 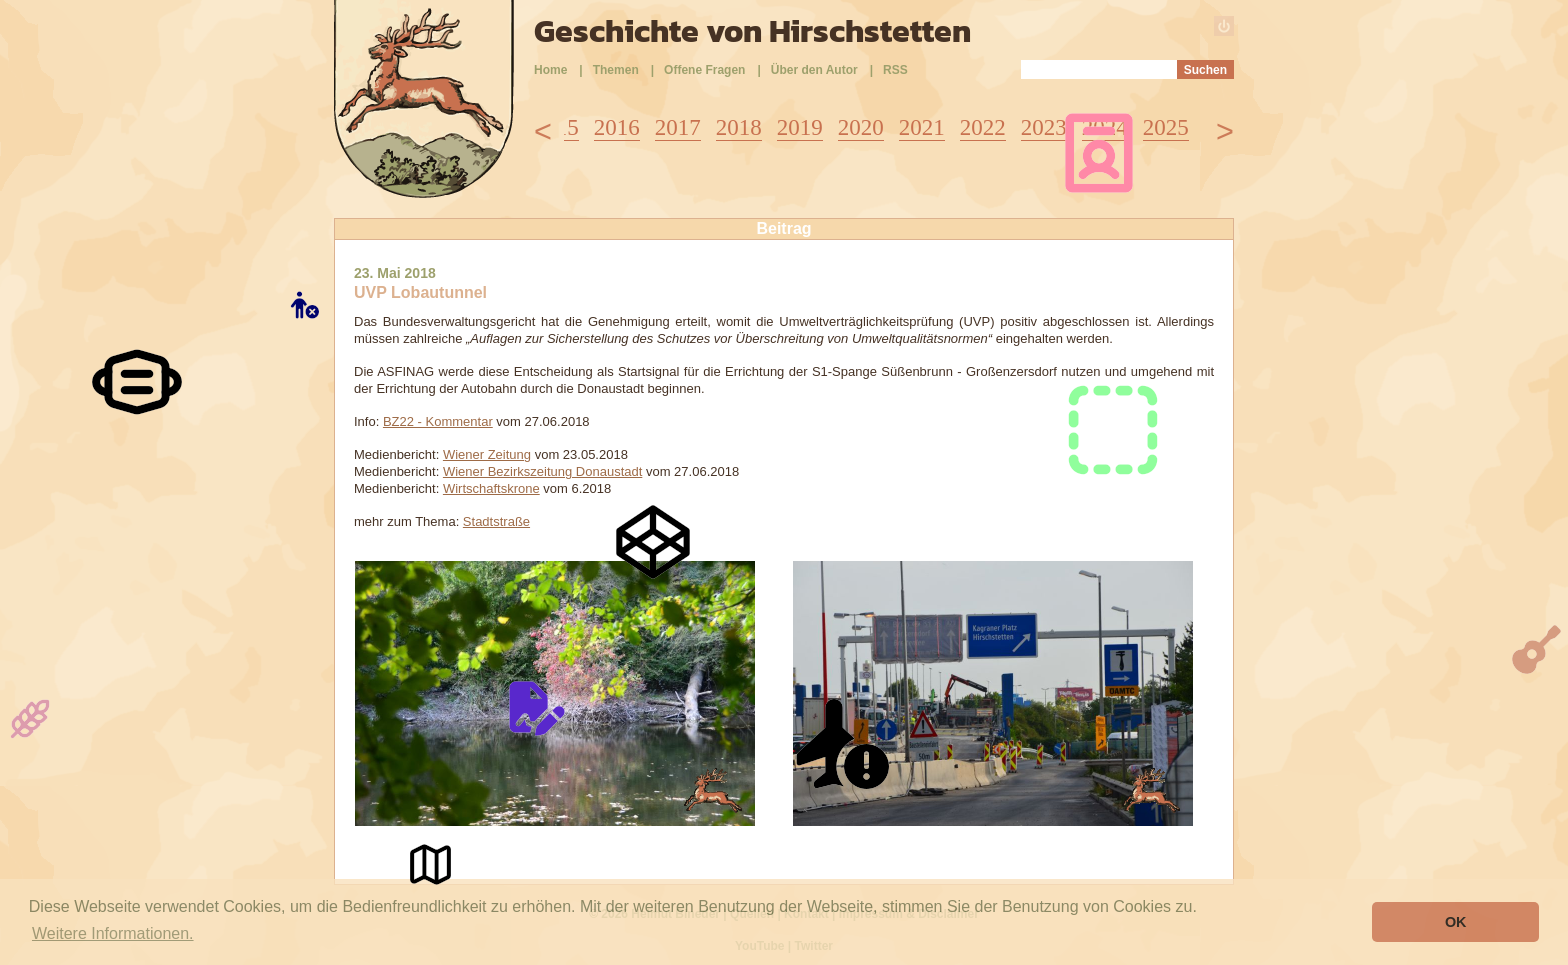 I want to click on sign a document, so click(x=535, y=707).